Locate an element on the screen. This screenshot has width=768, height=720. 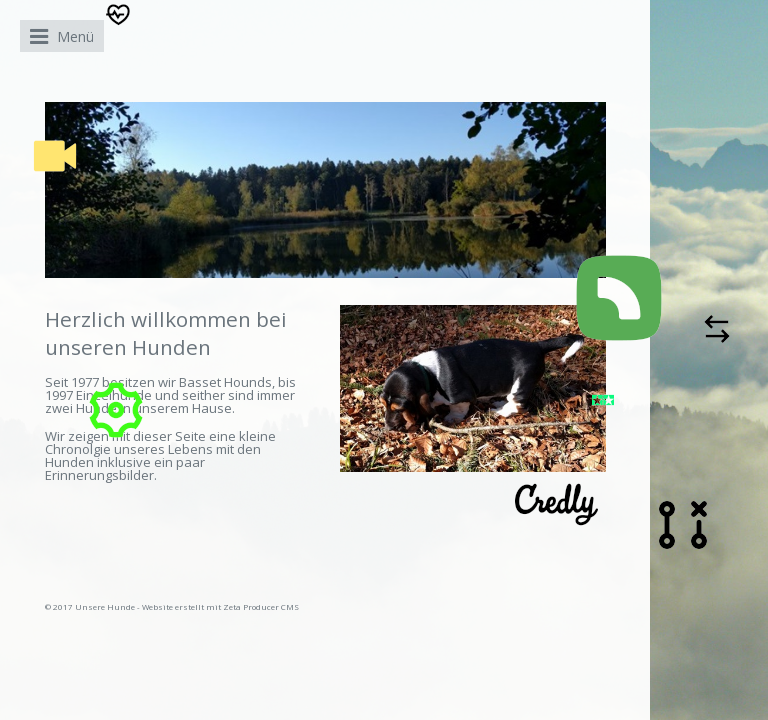
view health or fitness tracking data is located at coordinates (118, 14).